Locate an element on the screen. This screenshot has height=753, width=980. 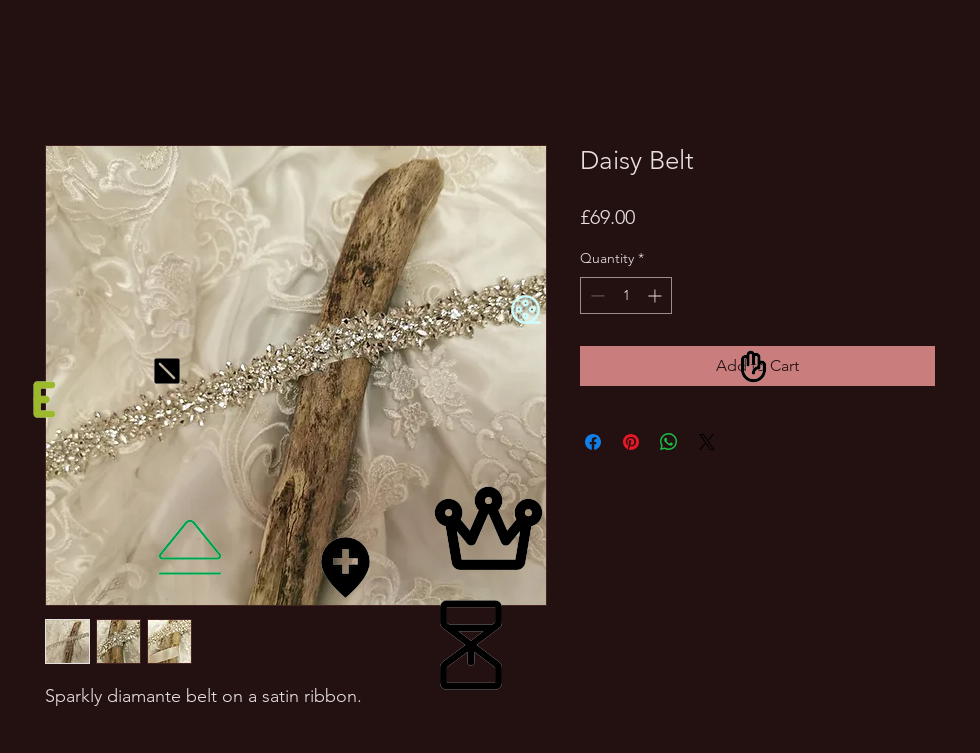
add a new location pin is located at coordinates (345, 567).